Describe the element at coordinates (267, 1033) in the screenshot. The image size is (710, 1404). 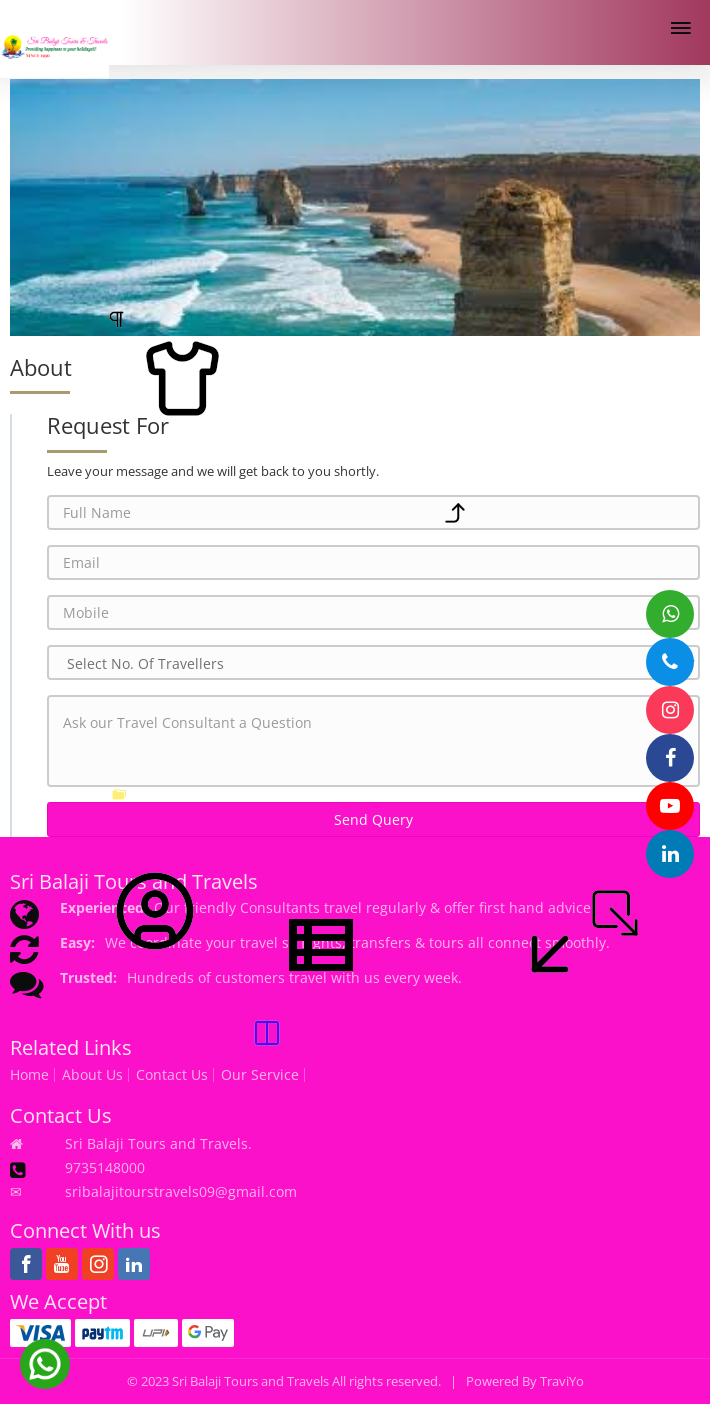
I see `switch to two-column layout` at that location.